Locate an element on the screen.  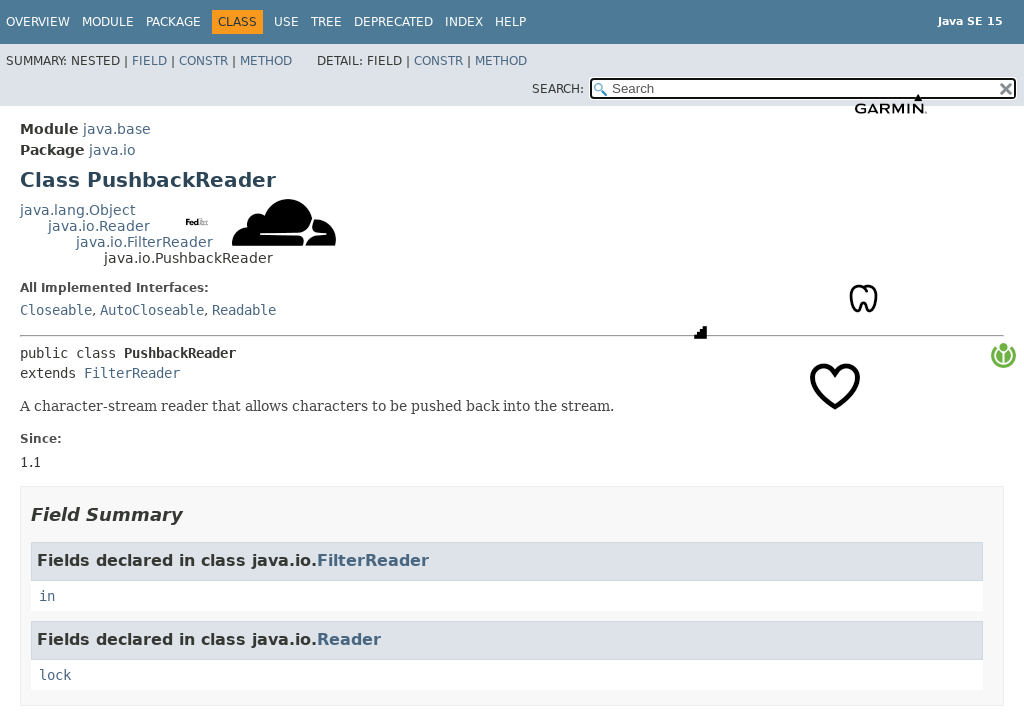
access dental health or dentist services is located at coordinates (863, 298).